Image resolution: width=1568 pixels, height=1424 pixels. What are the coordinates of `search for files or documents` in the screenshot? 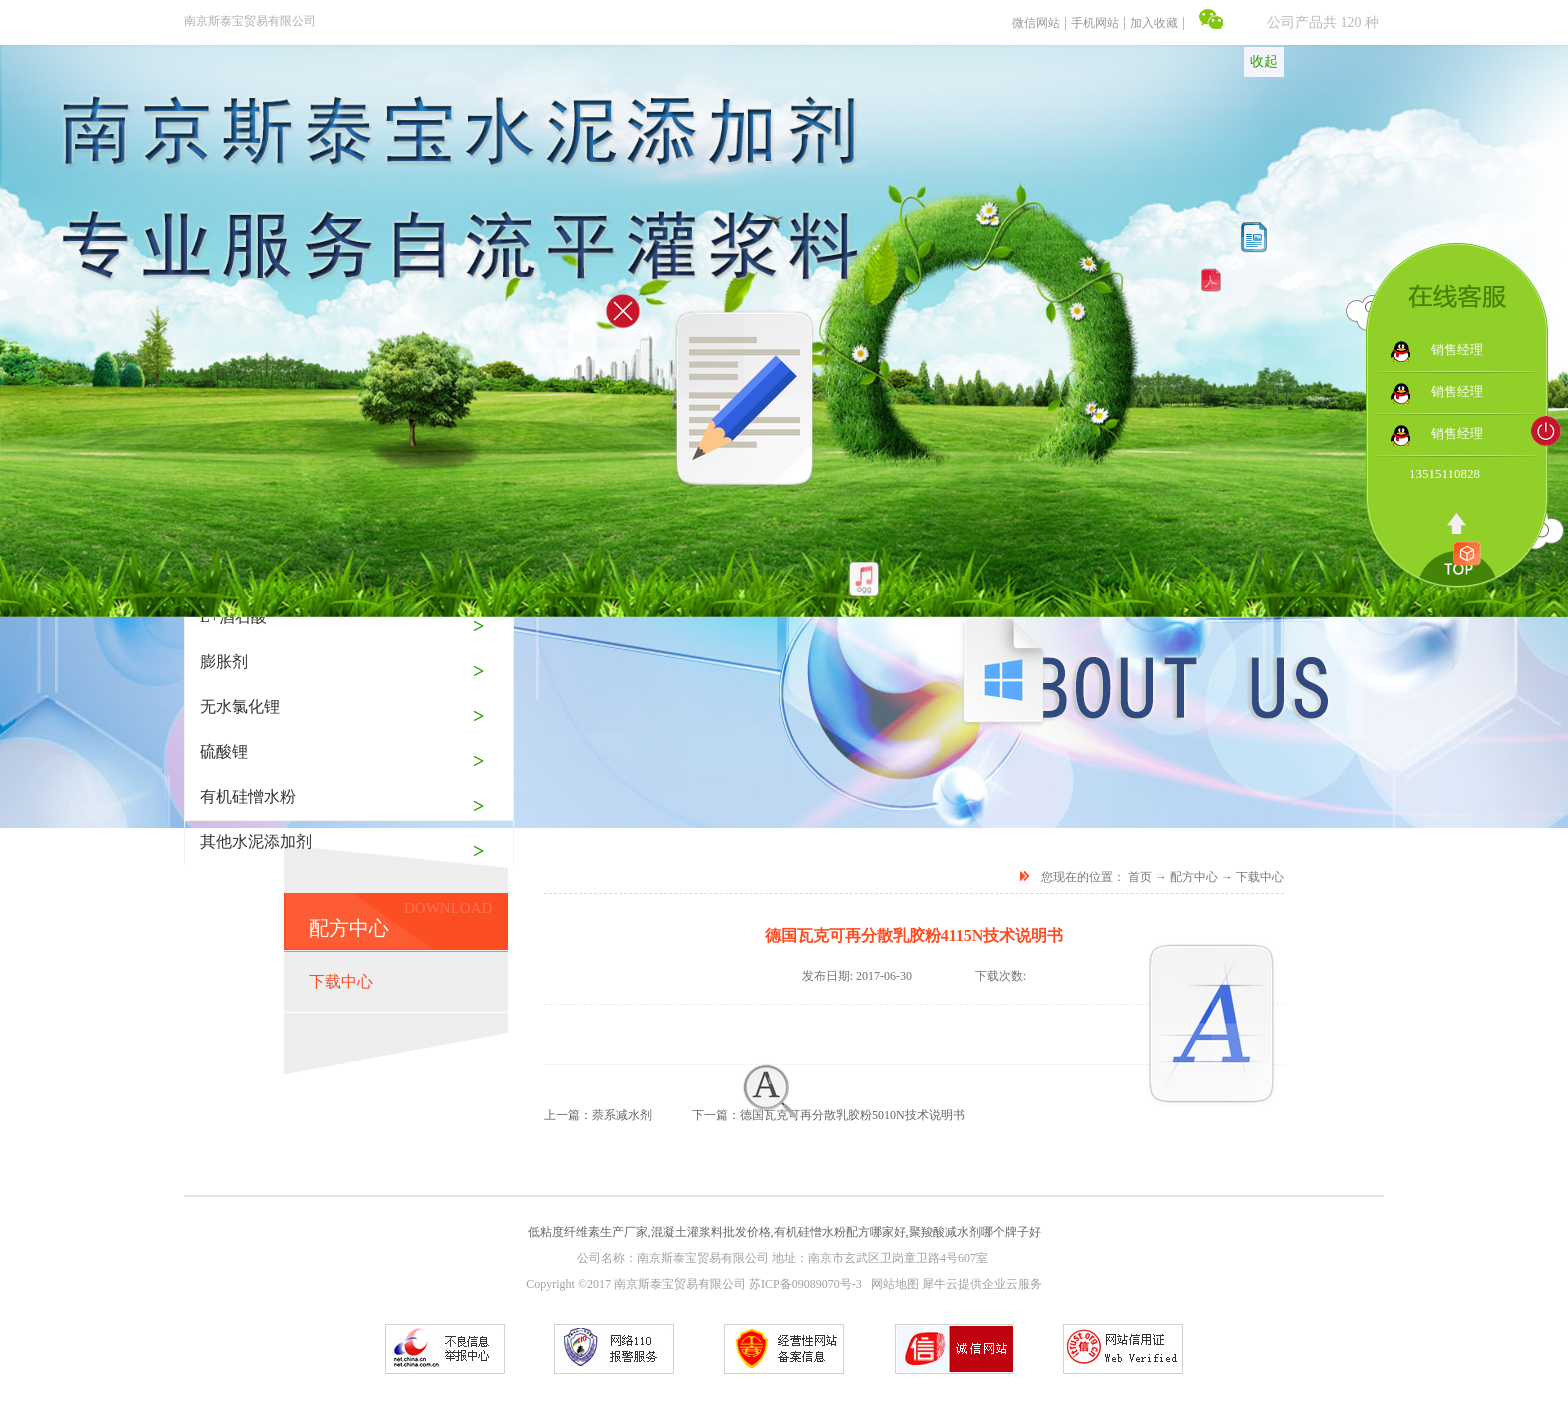 It's located at (770, 1091).